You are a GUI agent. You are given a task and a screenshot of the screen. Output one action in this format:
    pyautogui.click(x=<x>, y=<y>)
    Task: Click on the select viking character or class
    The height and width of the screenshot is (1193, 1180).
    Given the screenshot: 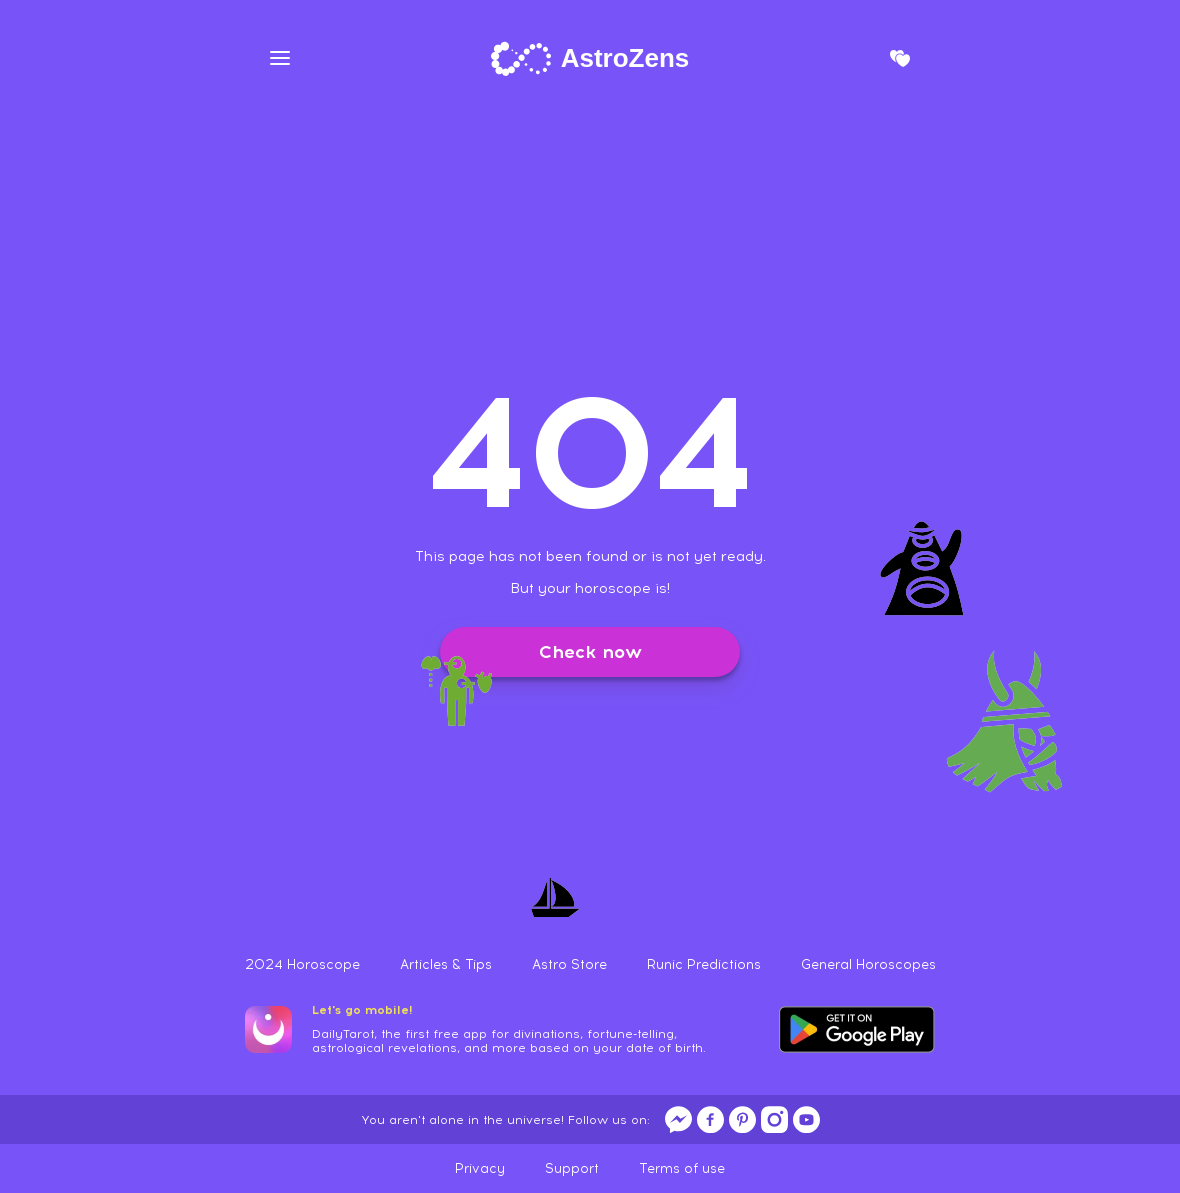 What is the action you would take?
    pyautogui.click(x=1004, y=721)
    